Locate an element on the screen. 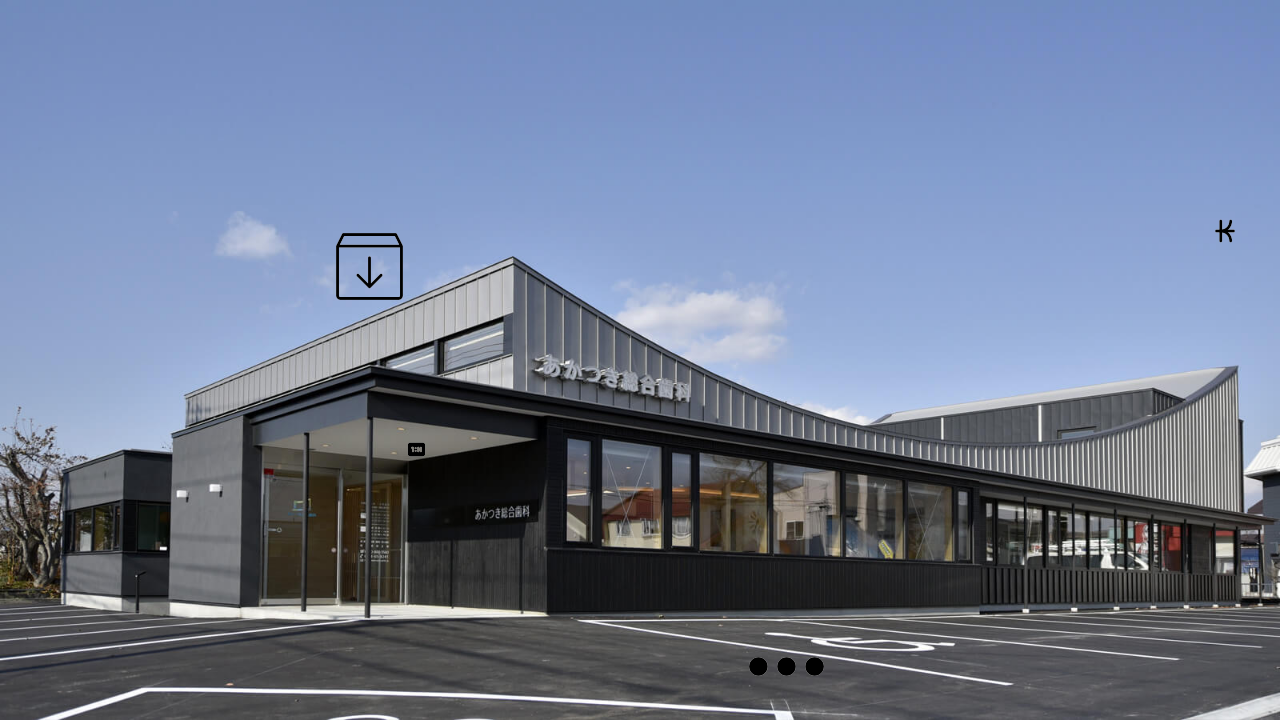 The height and width of the screenshot is (720, 1280). indicates a one-to-many database relationship is located at coordinates (416, 449).